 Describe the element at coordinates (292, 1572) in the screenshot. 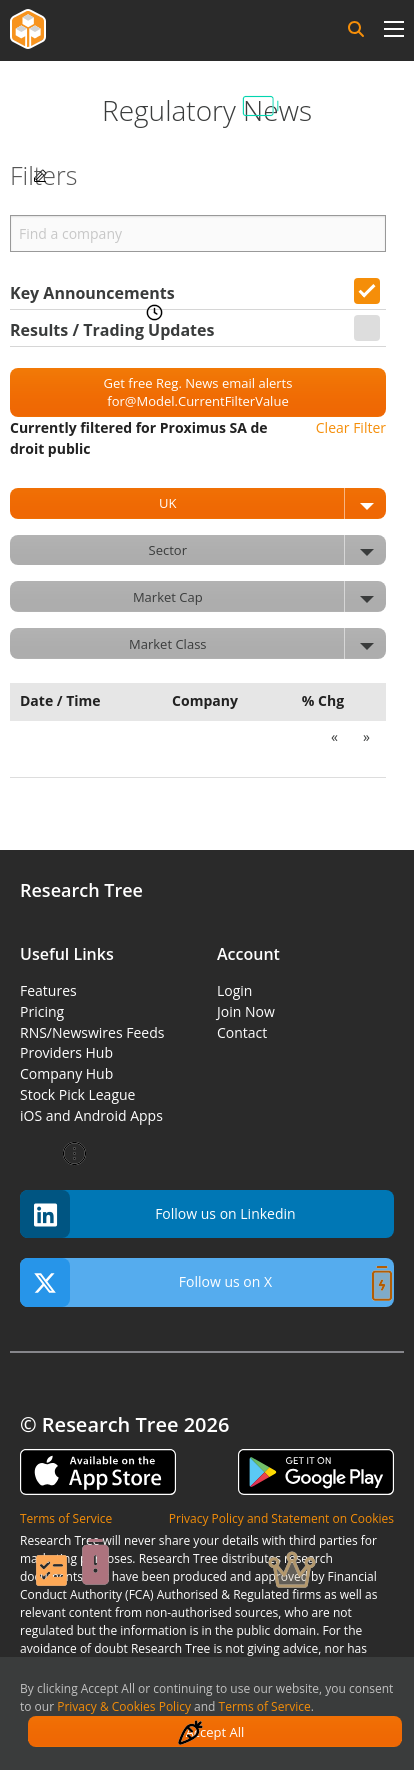

I see `indicates premium or VIP membership status` at that location.